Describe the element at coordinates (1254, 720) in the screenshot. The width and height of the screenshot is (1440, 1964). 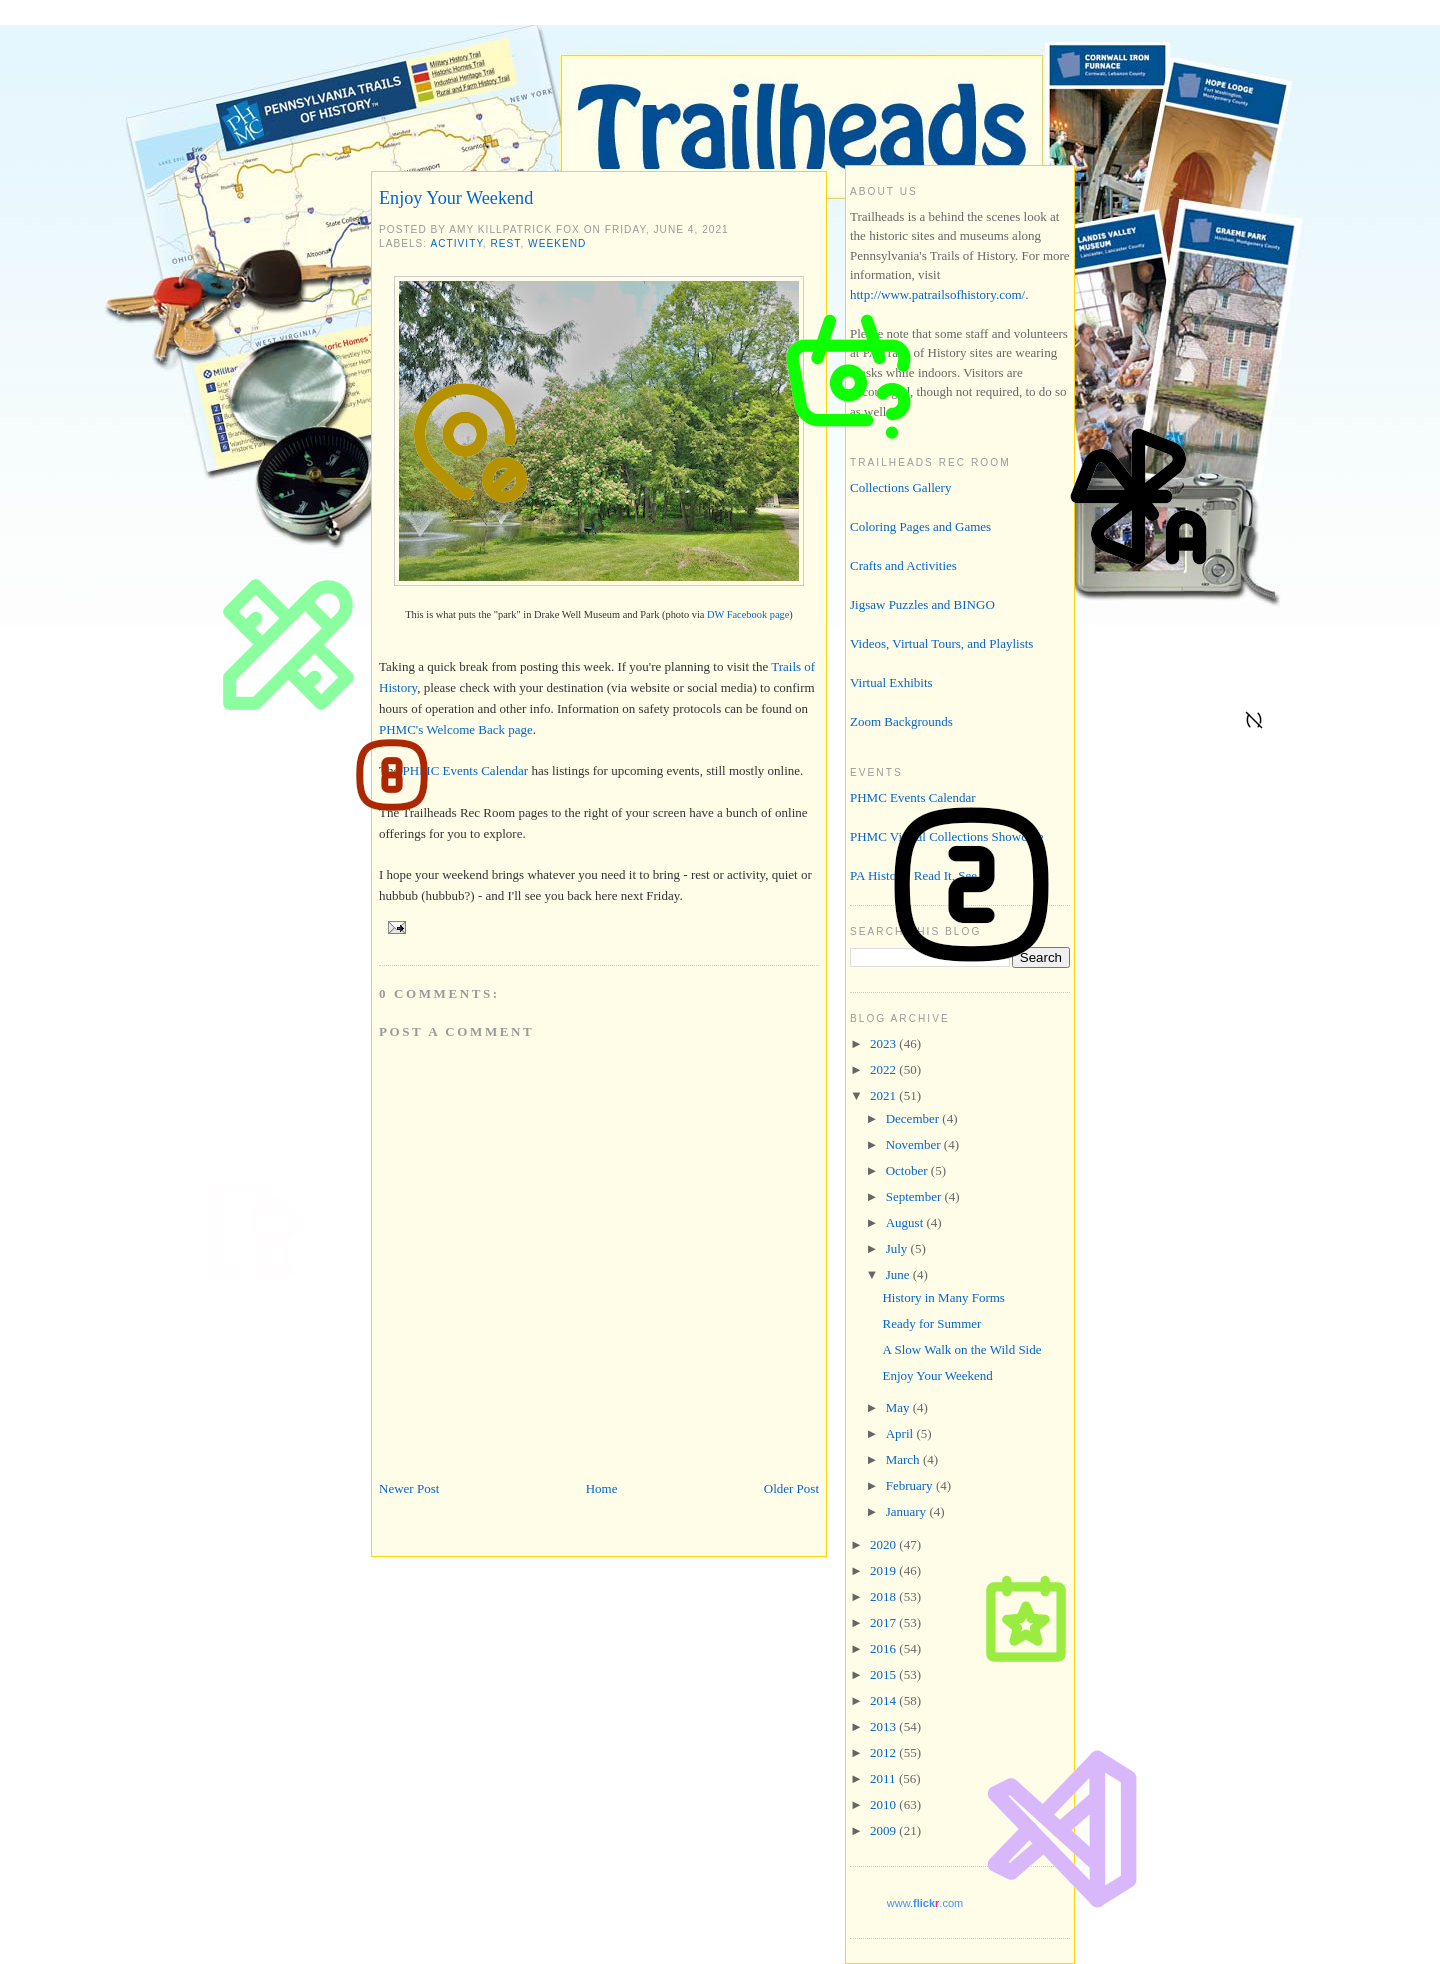
I see `disable grouping or parentheses in formula` at that location.